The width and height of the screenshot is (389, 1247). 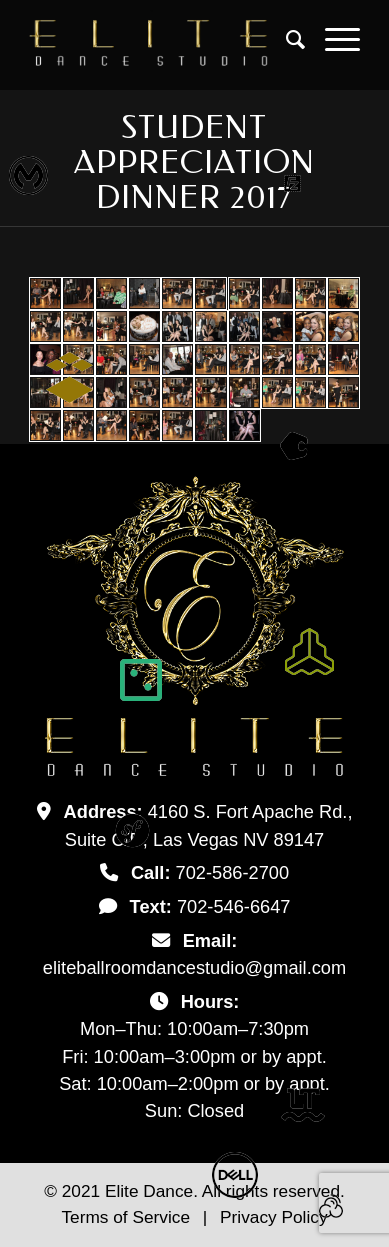 I want to click on open FileZilla FTP client, so click(x=292, y=183).